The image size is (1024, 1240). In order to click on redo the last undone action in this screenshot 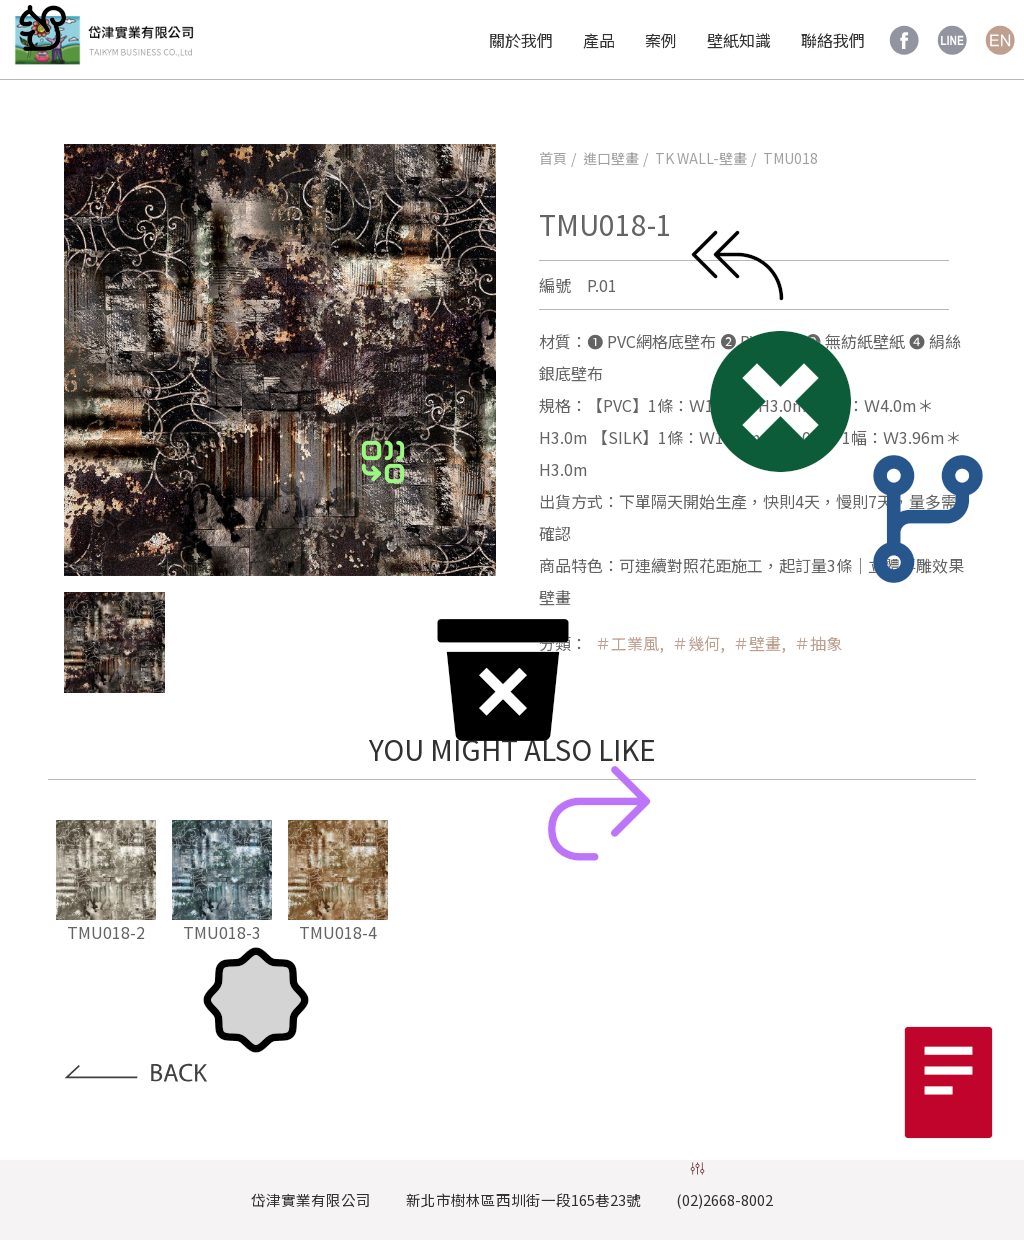, I will do `click(598, 816)`.